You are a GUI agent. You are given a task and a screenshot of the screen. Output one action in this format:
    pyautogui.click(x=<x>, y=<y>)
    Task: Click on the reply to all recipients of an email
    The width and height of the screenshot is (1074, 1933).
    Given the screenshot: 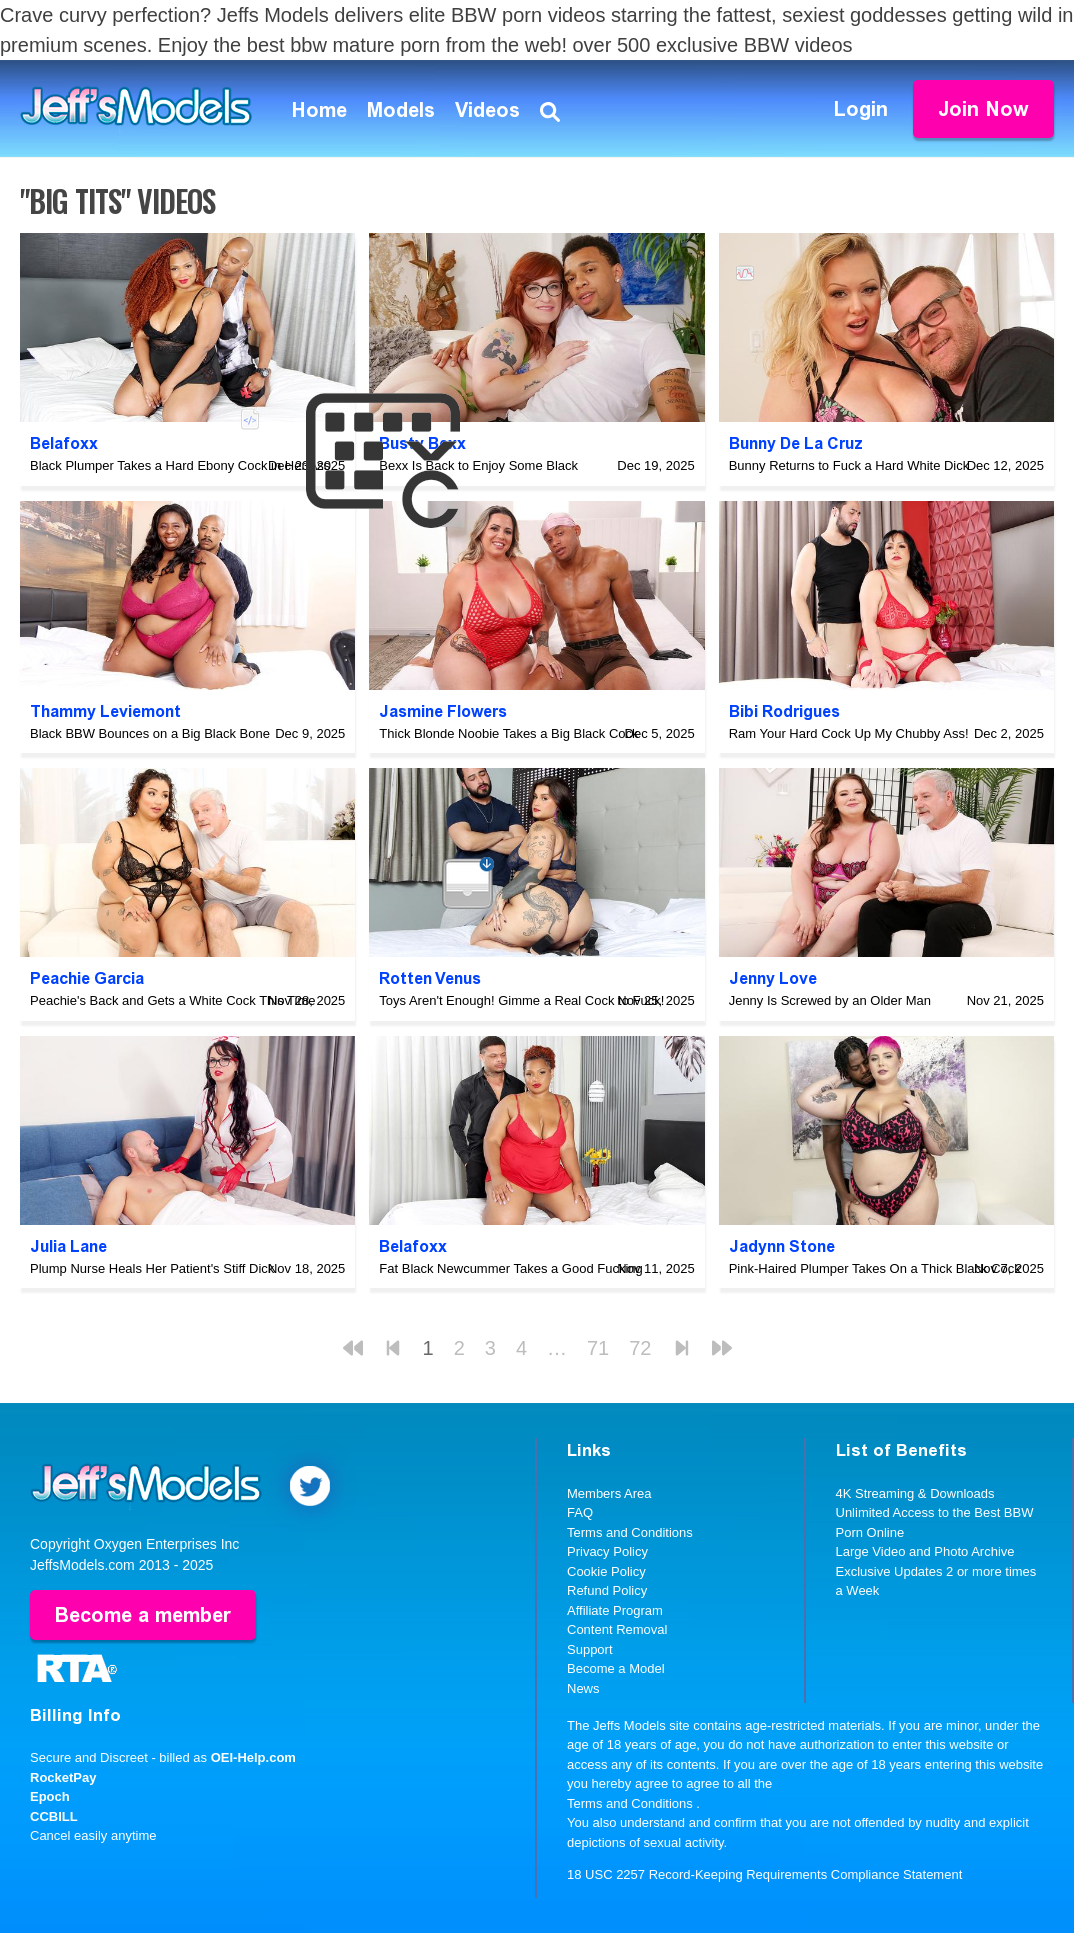 What is the action you would take?
    pyautogui.click(x=594, y=1153)
    